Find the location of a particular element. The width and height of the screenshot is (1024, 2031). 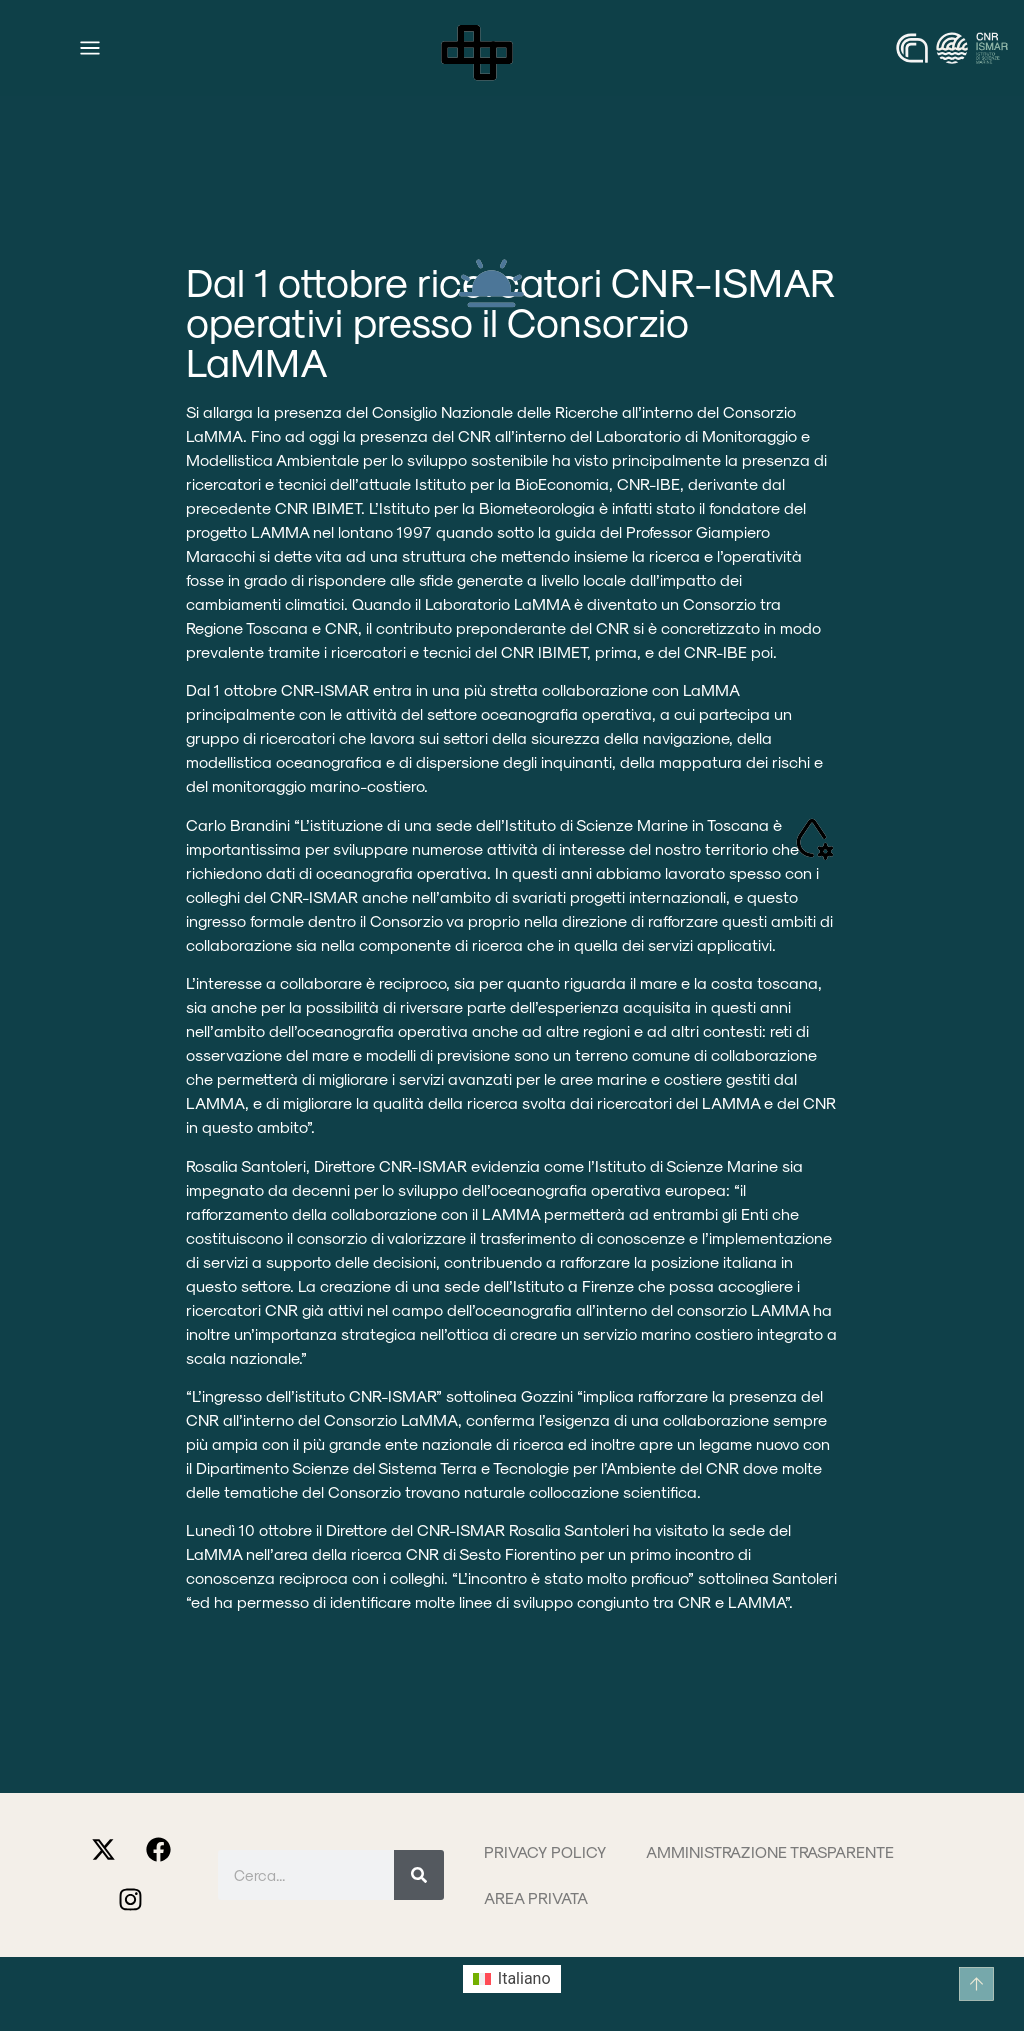

configure water or liquid settings is located at coordinates (812, 838).